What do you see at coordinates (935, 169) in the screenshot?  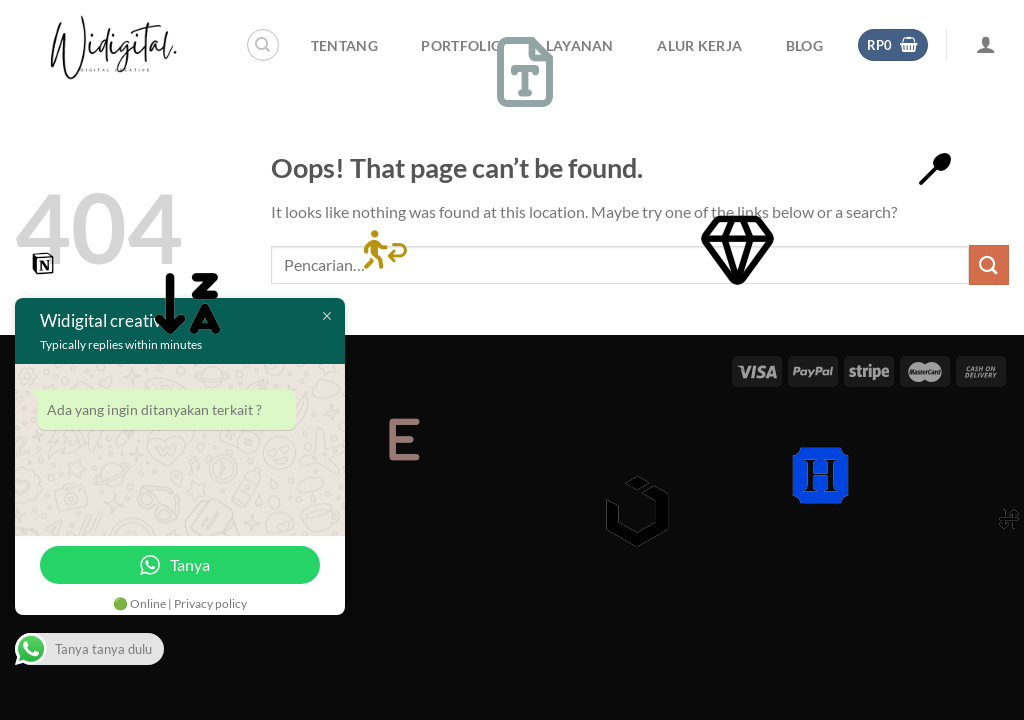 I see `access food or dining settings` at bounding box center [935, 169].